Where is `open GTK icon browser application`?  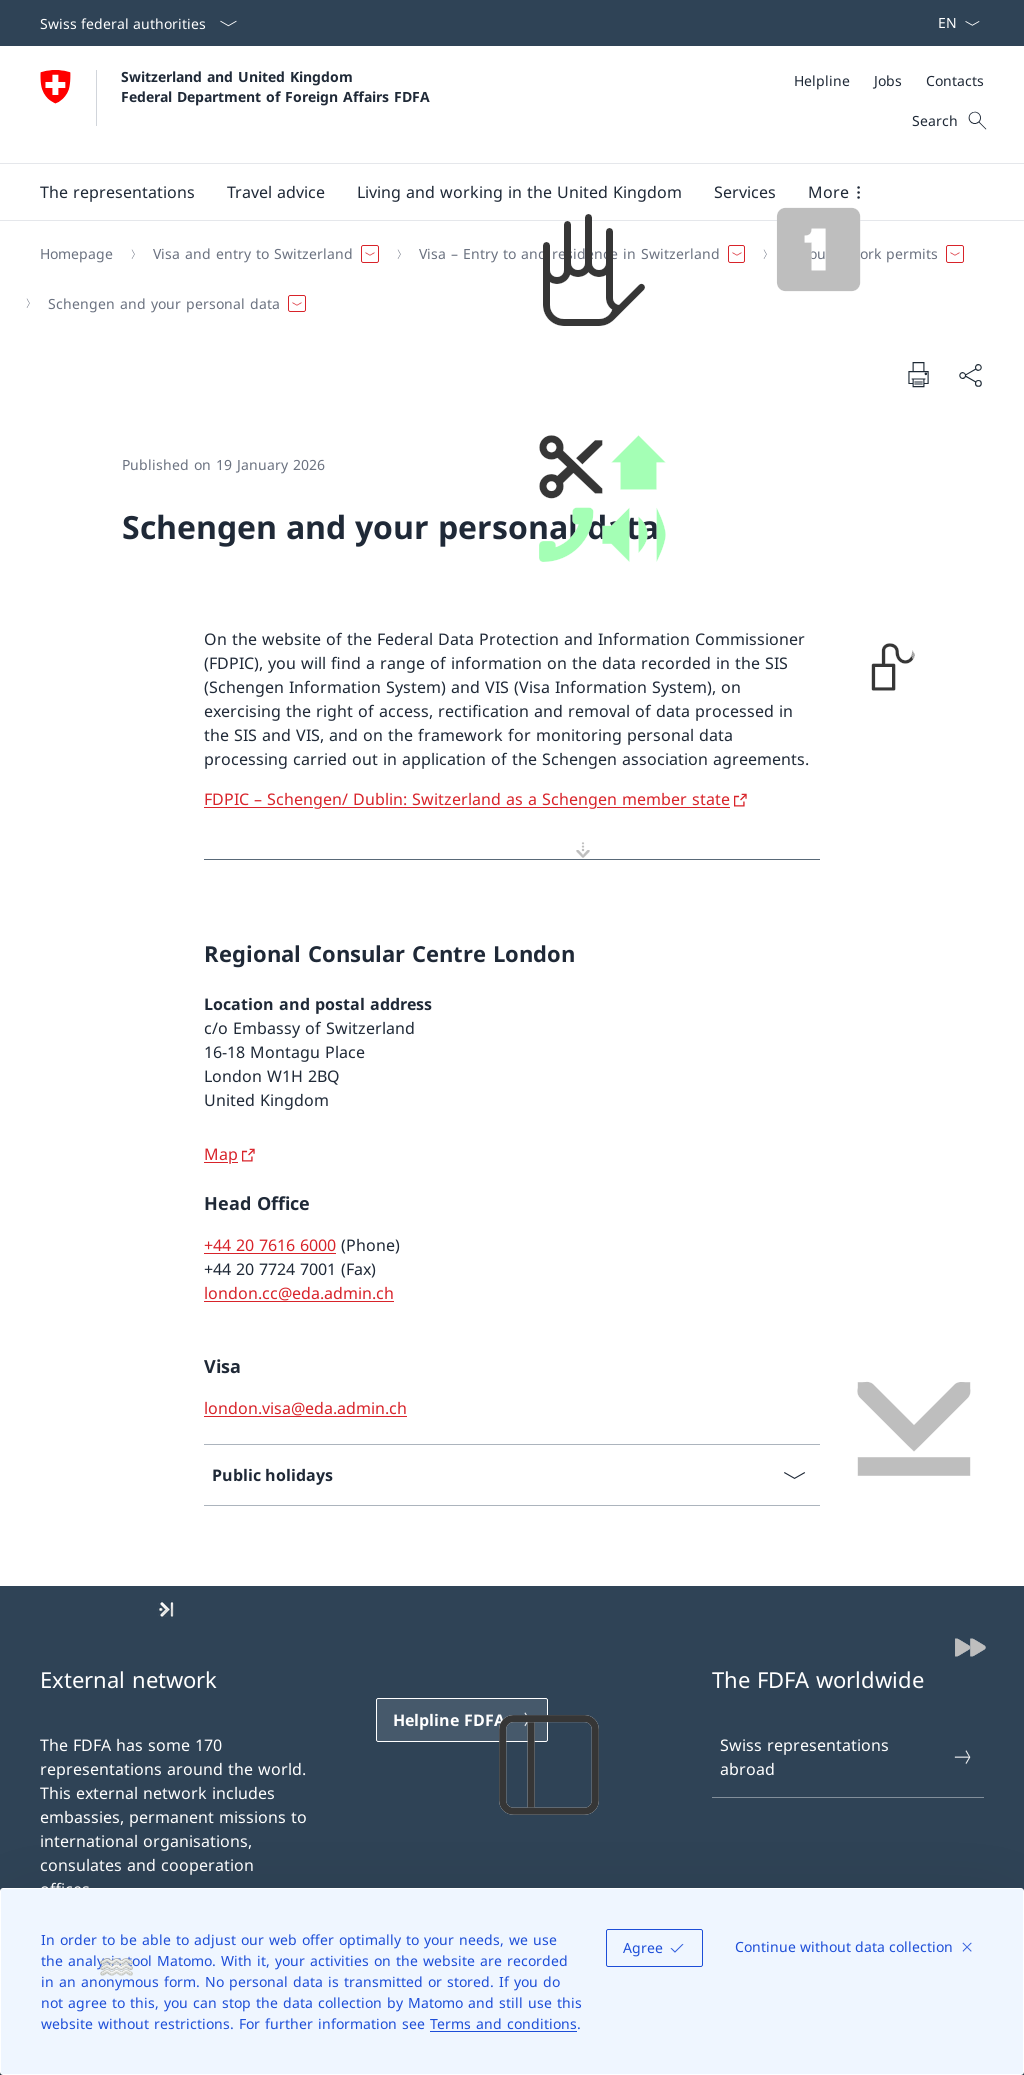 open GTK icon browser application is located at coordinates (602, 498).